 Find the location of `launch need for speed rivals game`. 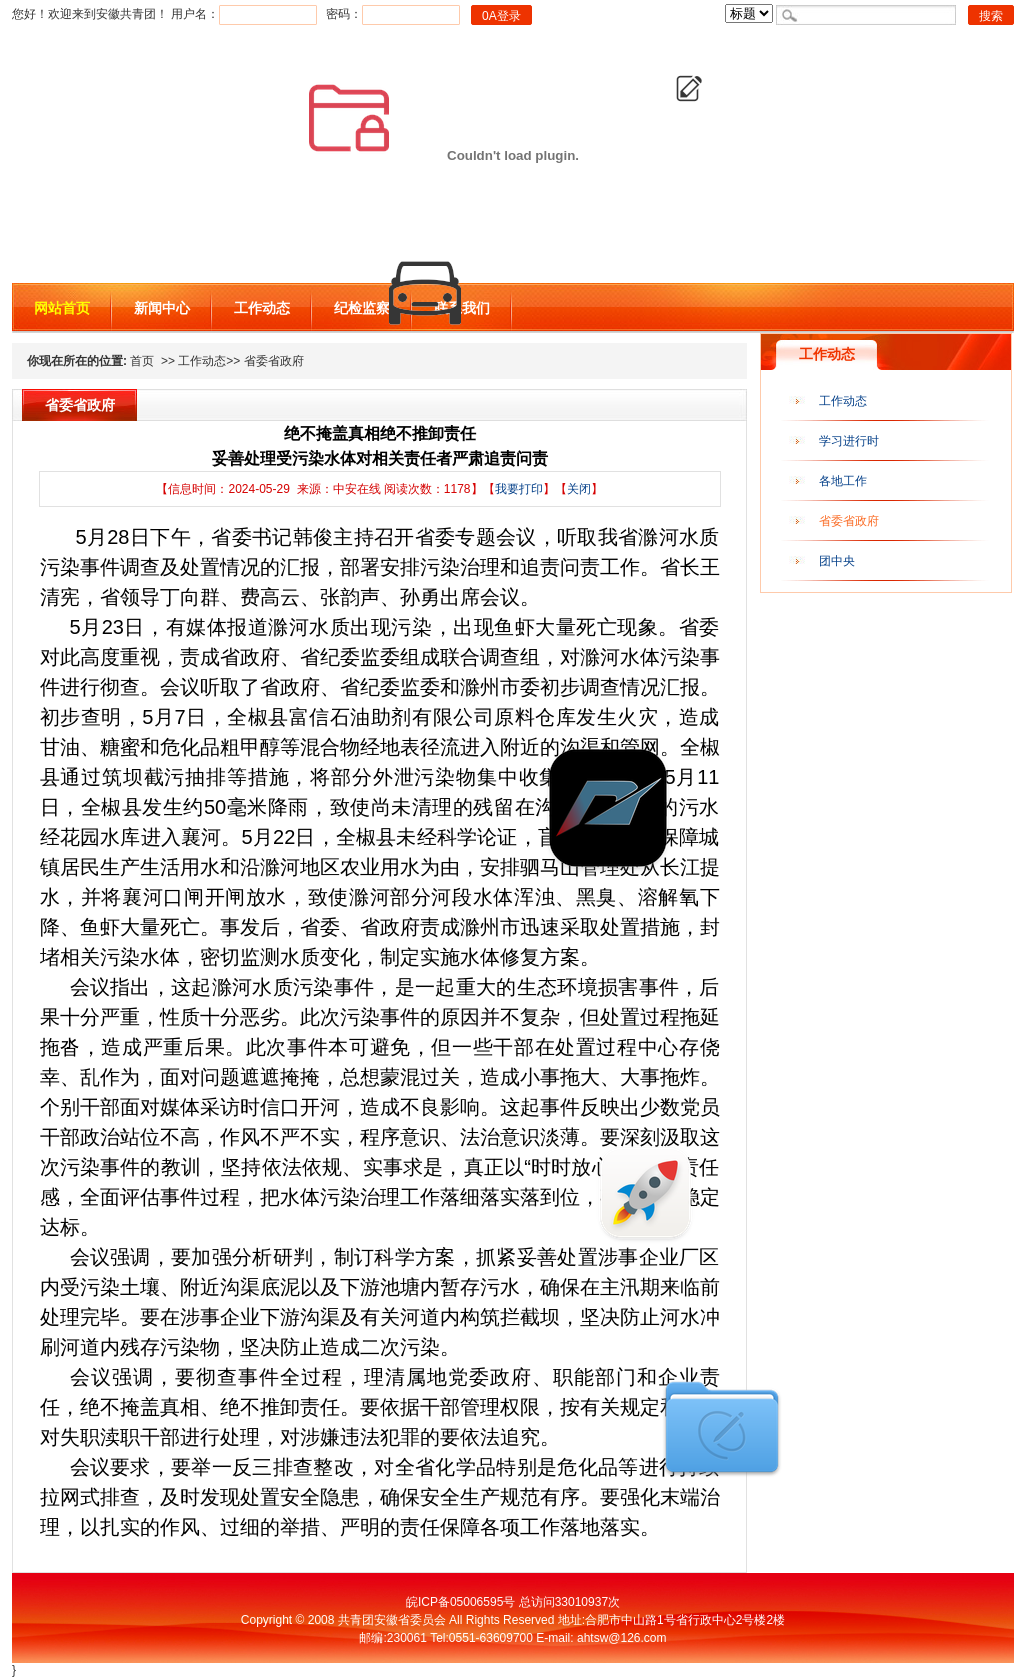

launch need for speed rivals game is located at coordinates (608, 808).